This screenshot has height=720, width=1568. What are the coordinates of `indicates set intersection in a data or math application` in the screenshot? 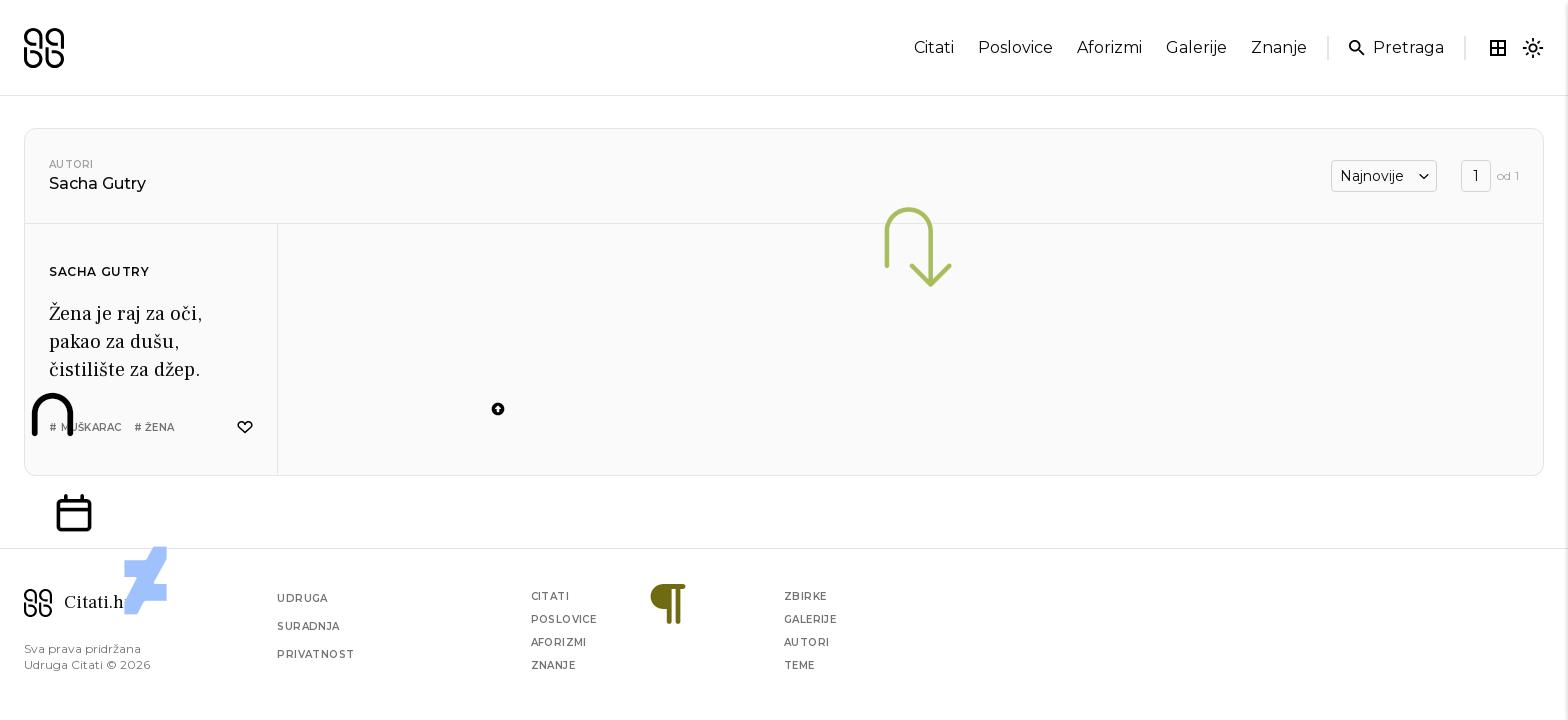 It's located at (52, 415).